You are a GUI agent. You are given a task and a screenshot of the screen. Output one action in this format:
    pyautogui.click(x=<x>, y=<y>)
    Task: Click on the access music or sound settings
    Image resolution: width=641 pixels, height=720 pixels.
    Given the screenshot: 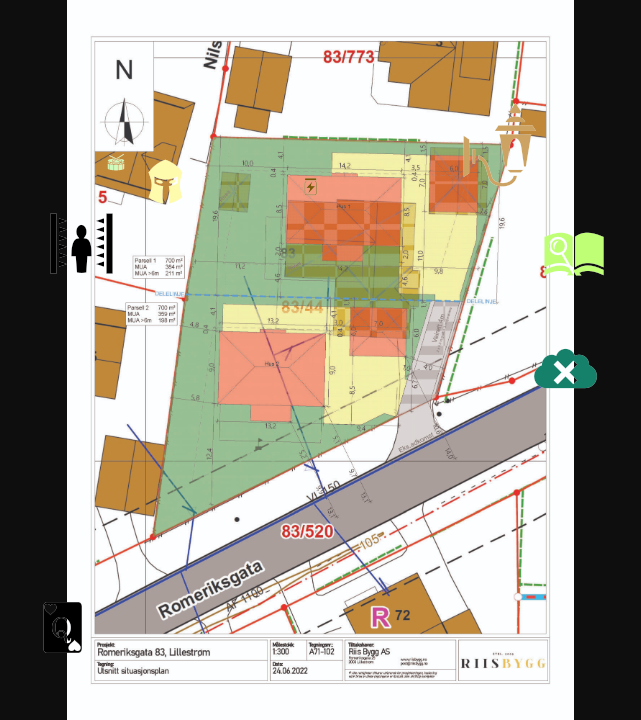 What is the action you would take?
    pyautogui.click(x=116, y=162)
    